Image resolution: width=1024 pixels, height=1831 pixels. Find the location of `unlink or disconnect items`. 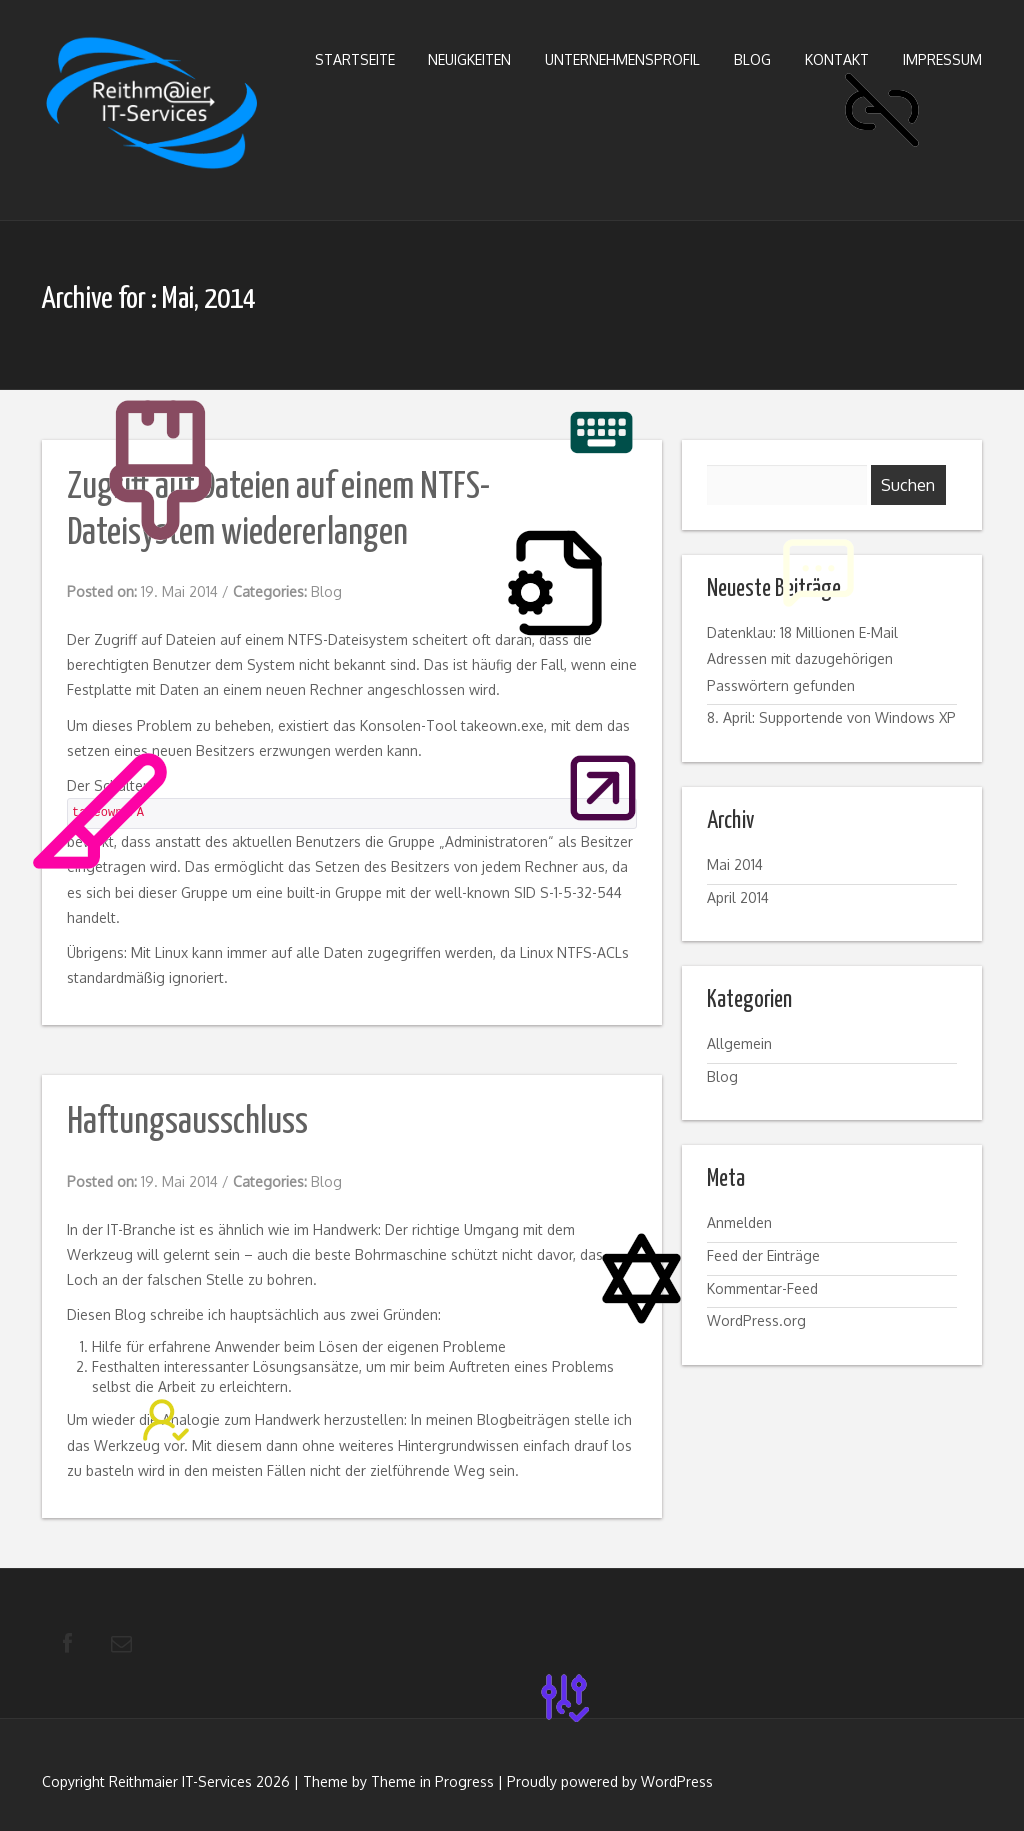

unlink or disconnect items is located at coordinates (882, 110).